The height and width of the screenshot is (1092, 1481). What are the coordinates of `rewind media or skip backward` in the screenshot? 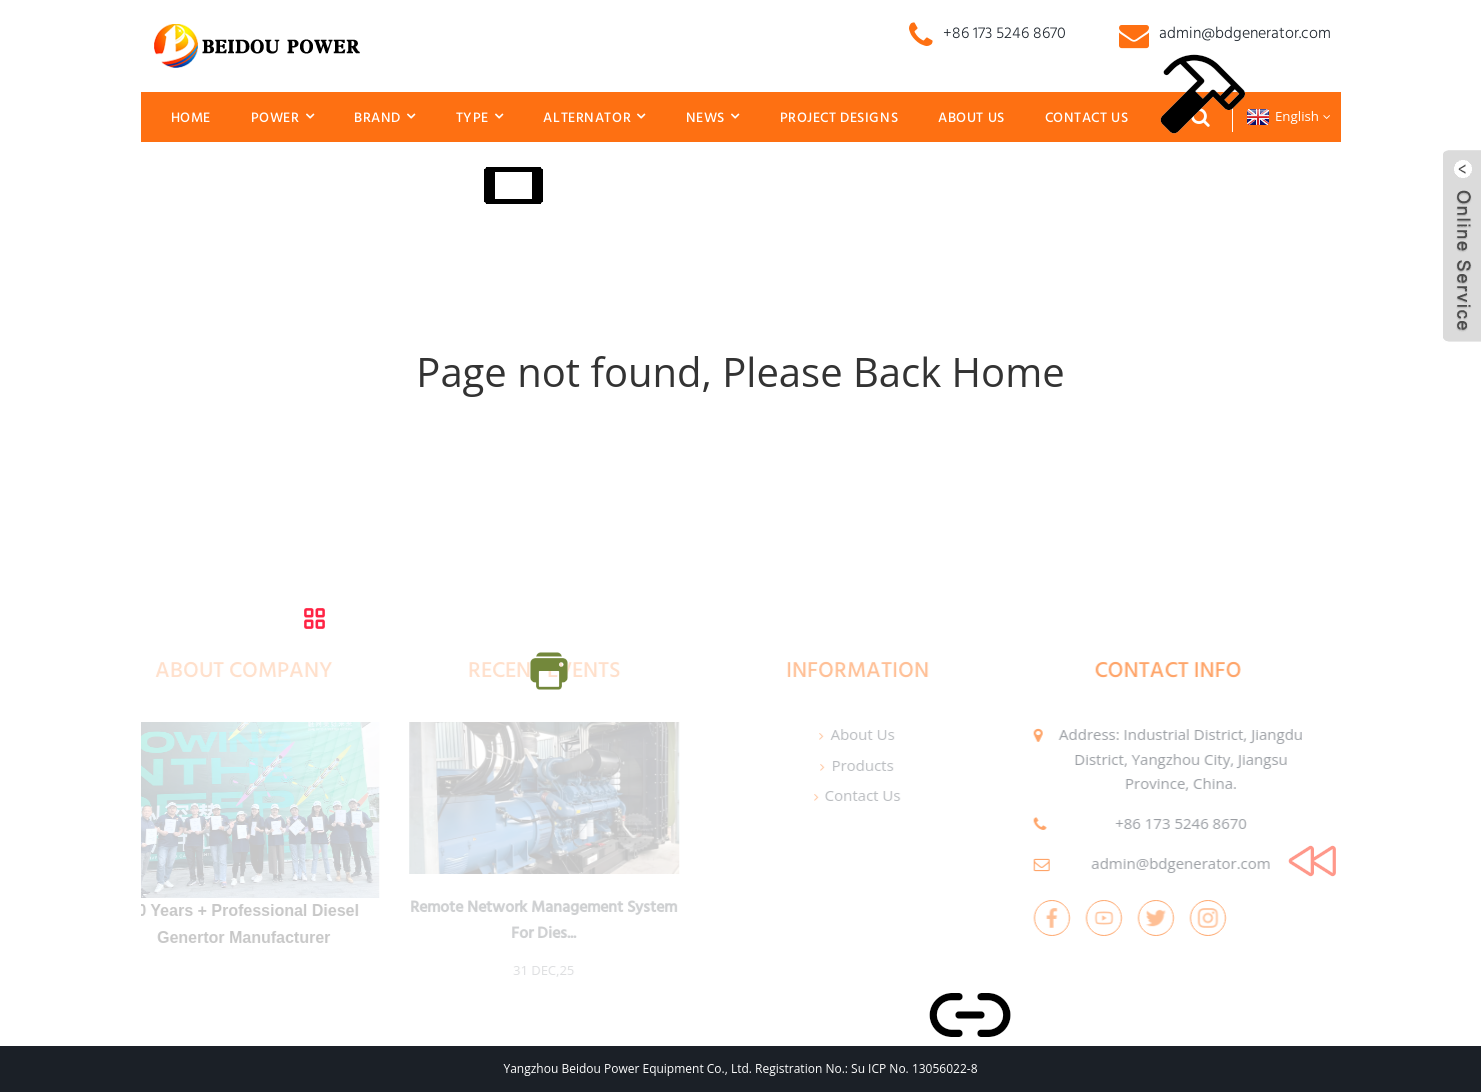 It's located at (1314, 861).